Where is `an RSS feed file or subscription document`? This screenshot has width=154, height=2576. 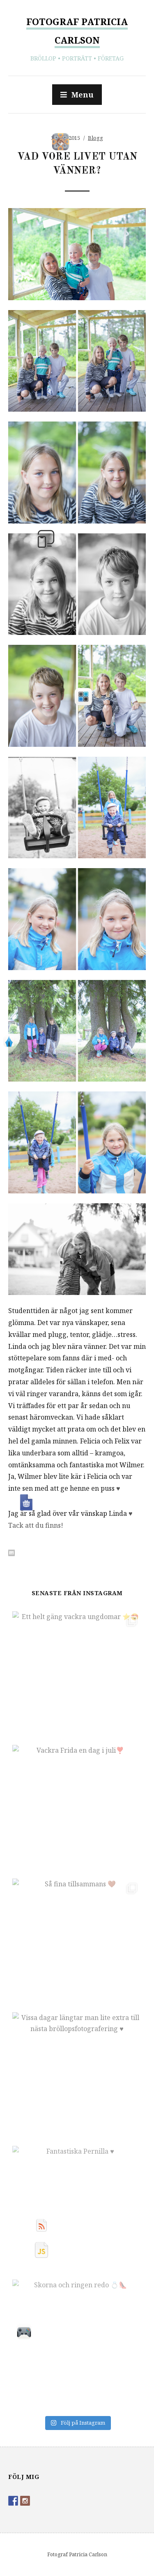
an RSS feed file or subscription document is located at coordinates (41, 2225).